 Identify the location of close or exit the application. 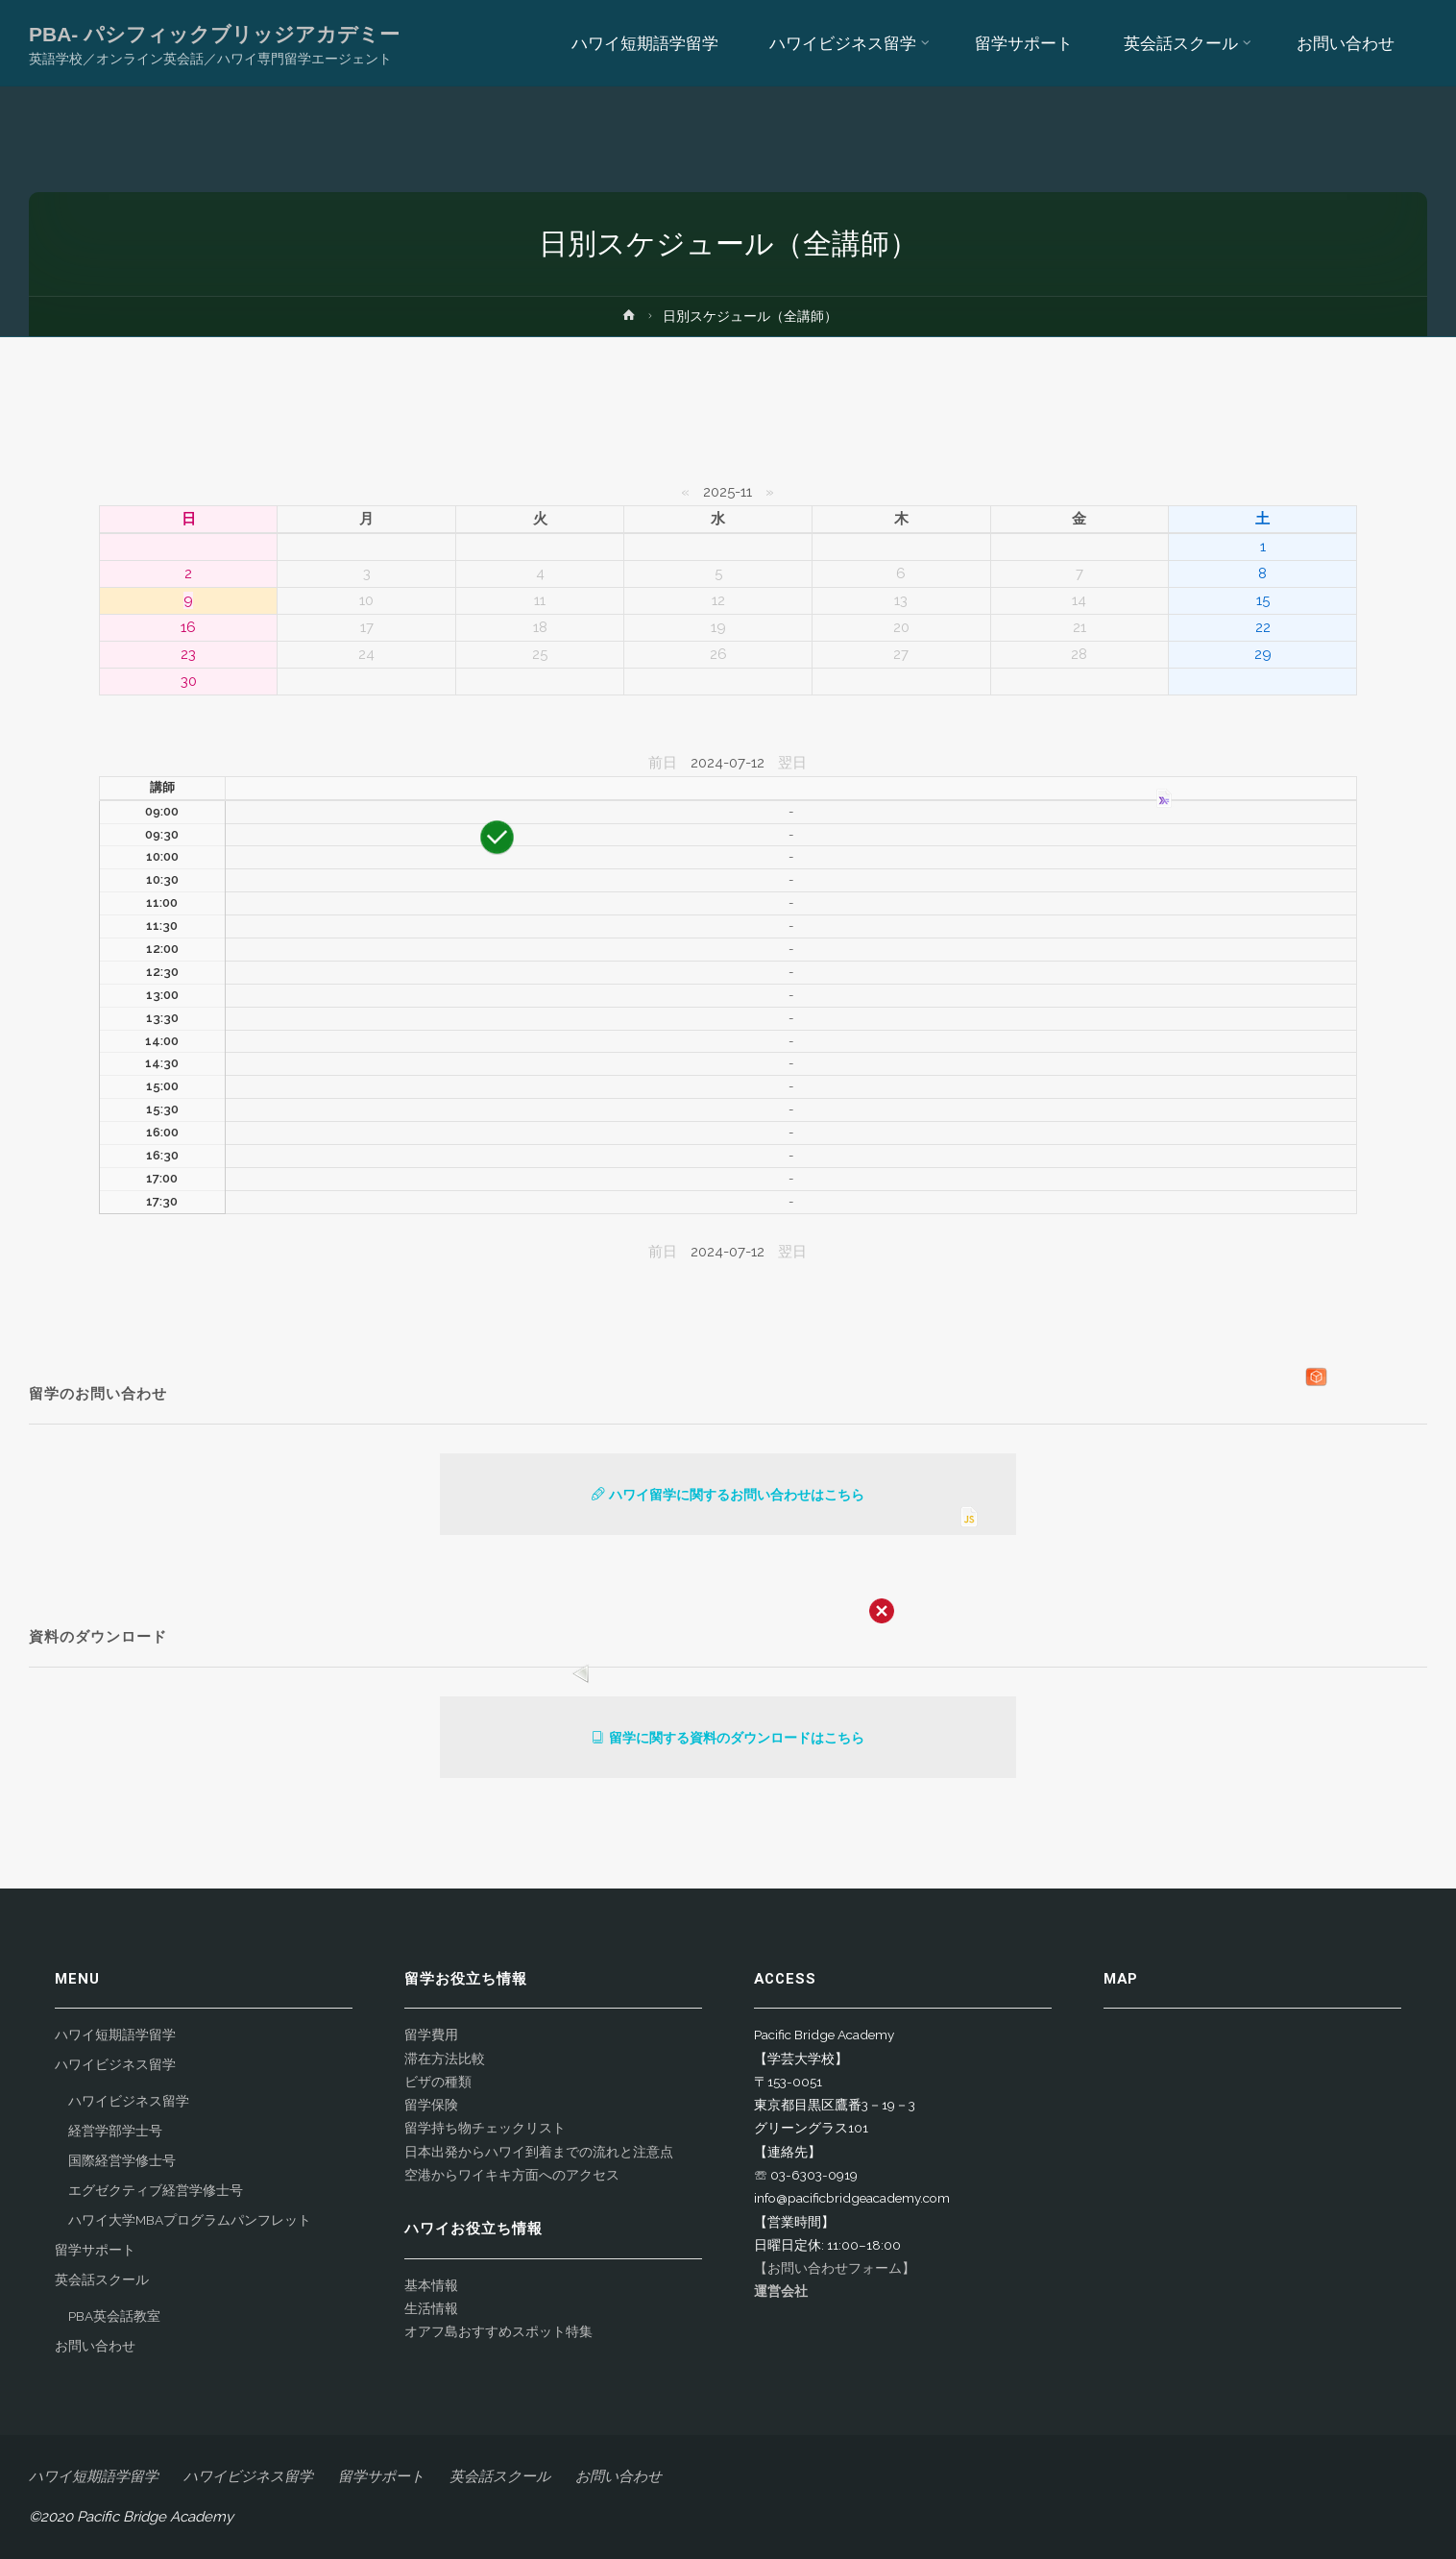
(882, 1611).